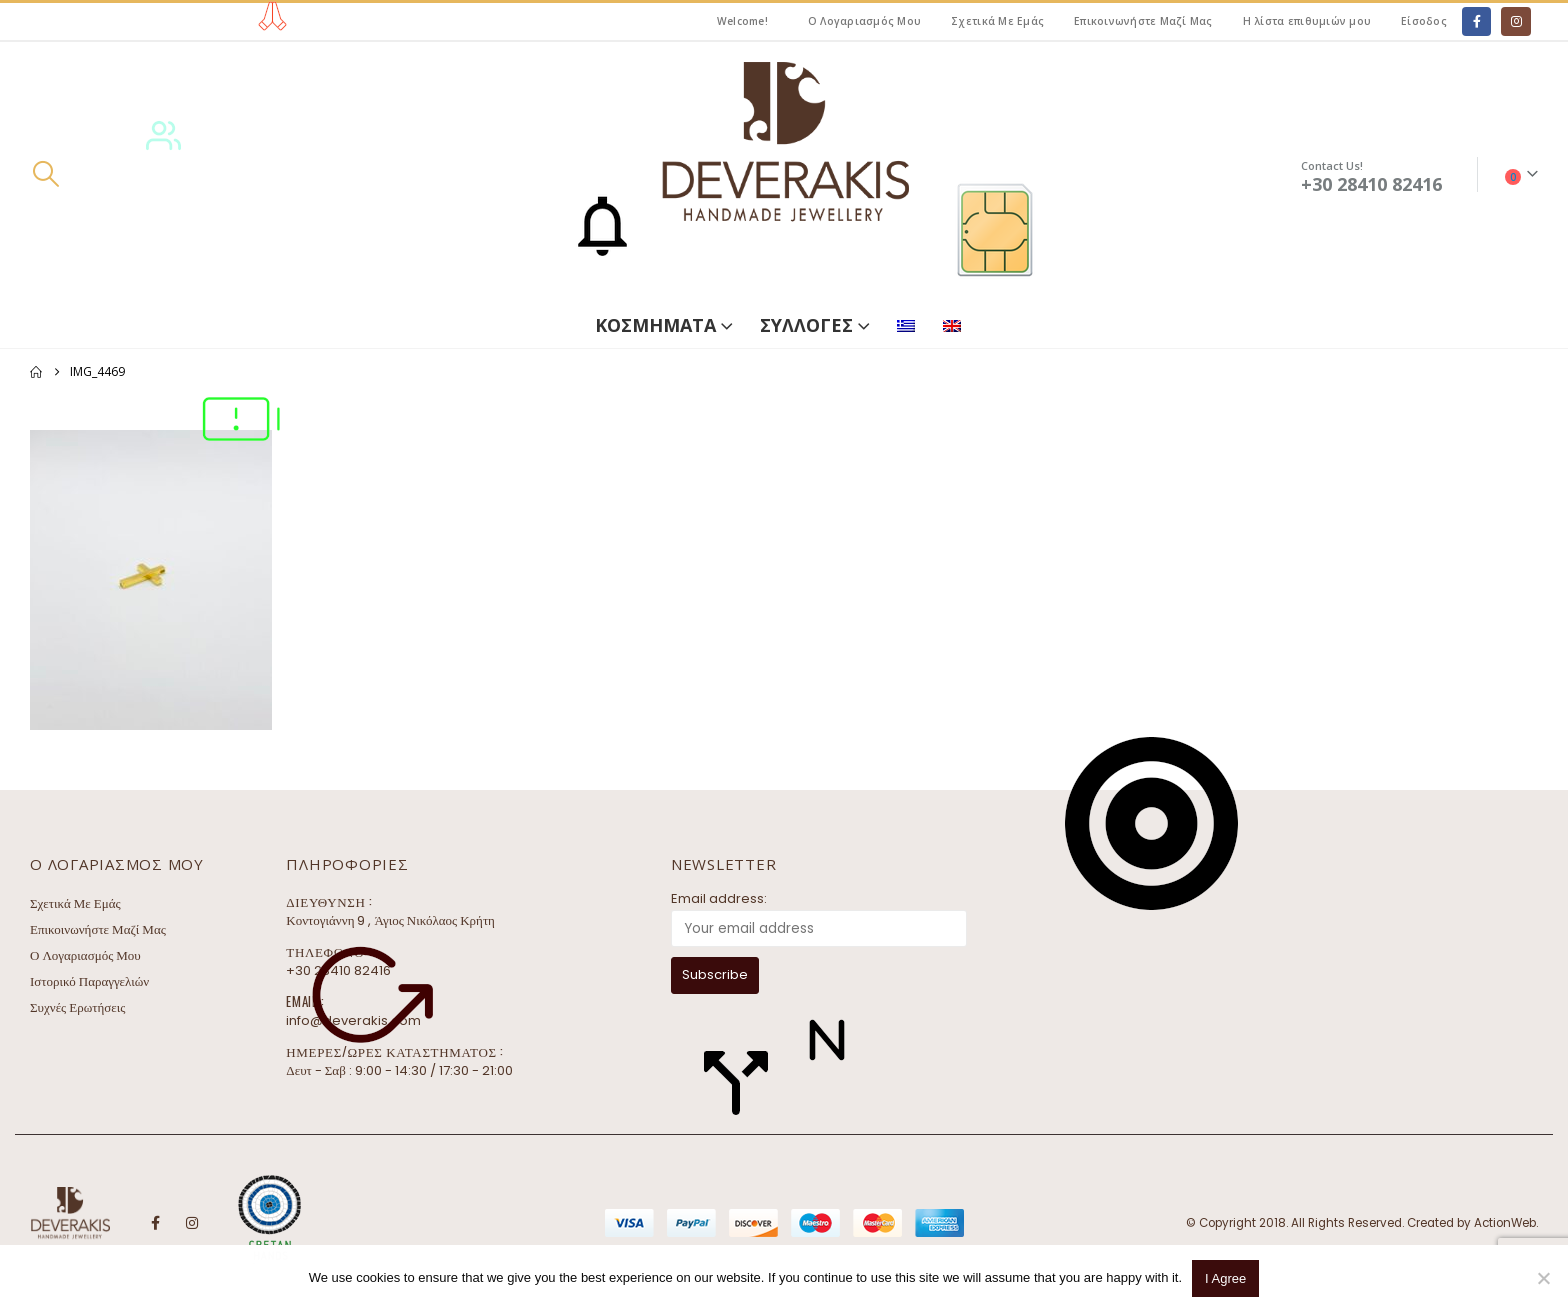 This screenshot has height=1312, width=1568. Describe the element at coordinates (602, 225) in the screenshot. I see `view notifications` at that location.